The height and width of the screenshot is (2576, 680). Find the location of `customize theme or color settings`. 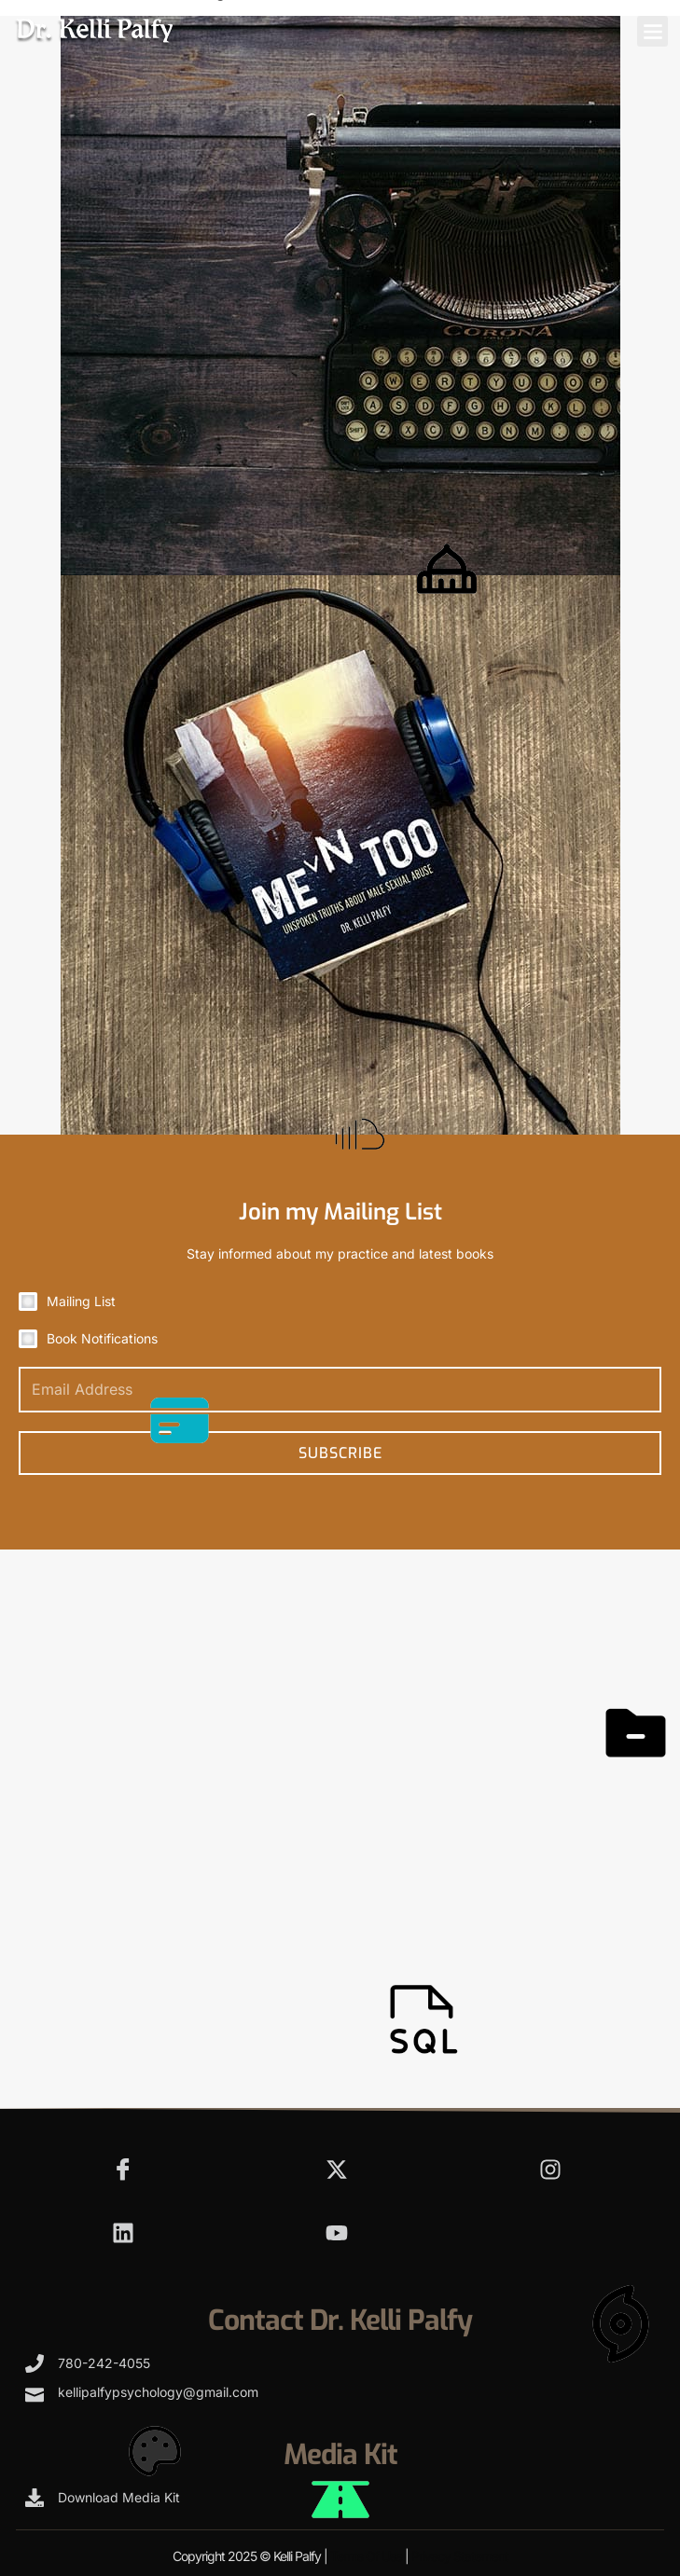

customize theme or color settings is located at coordinates (155, 2452).